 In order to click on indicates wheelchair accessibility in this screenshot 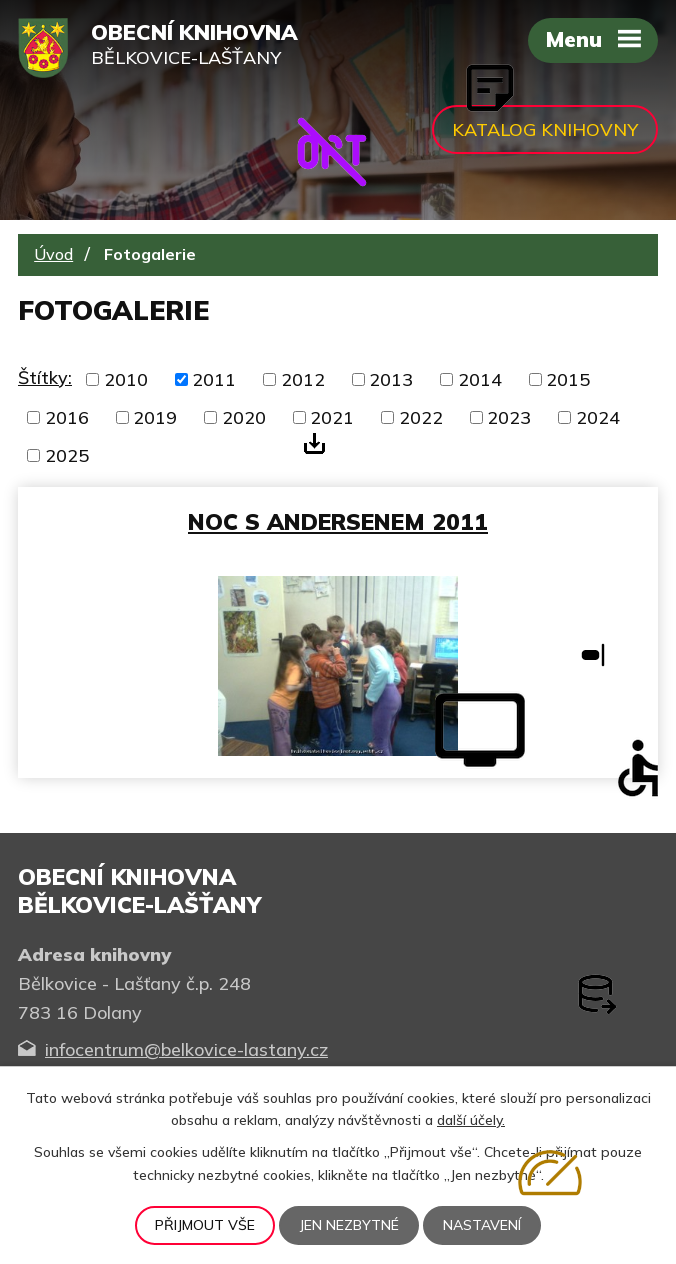, I will do `click(638, 768)`.